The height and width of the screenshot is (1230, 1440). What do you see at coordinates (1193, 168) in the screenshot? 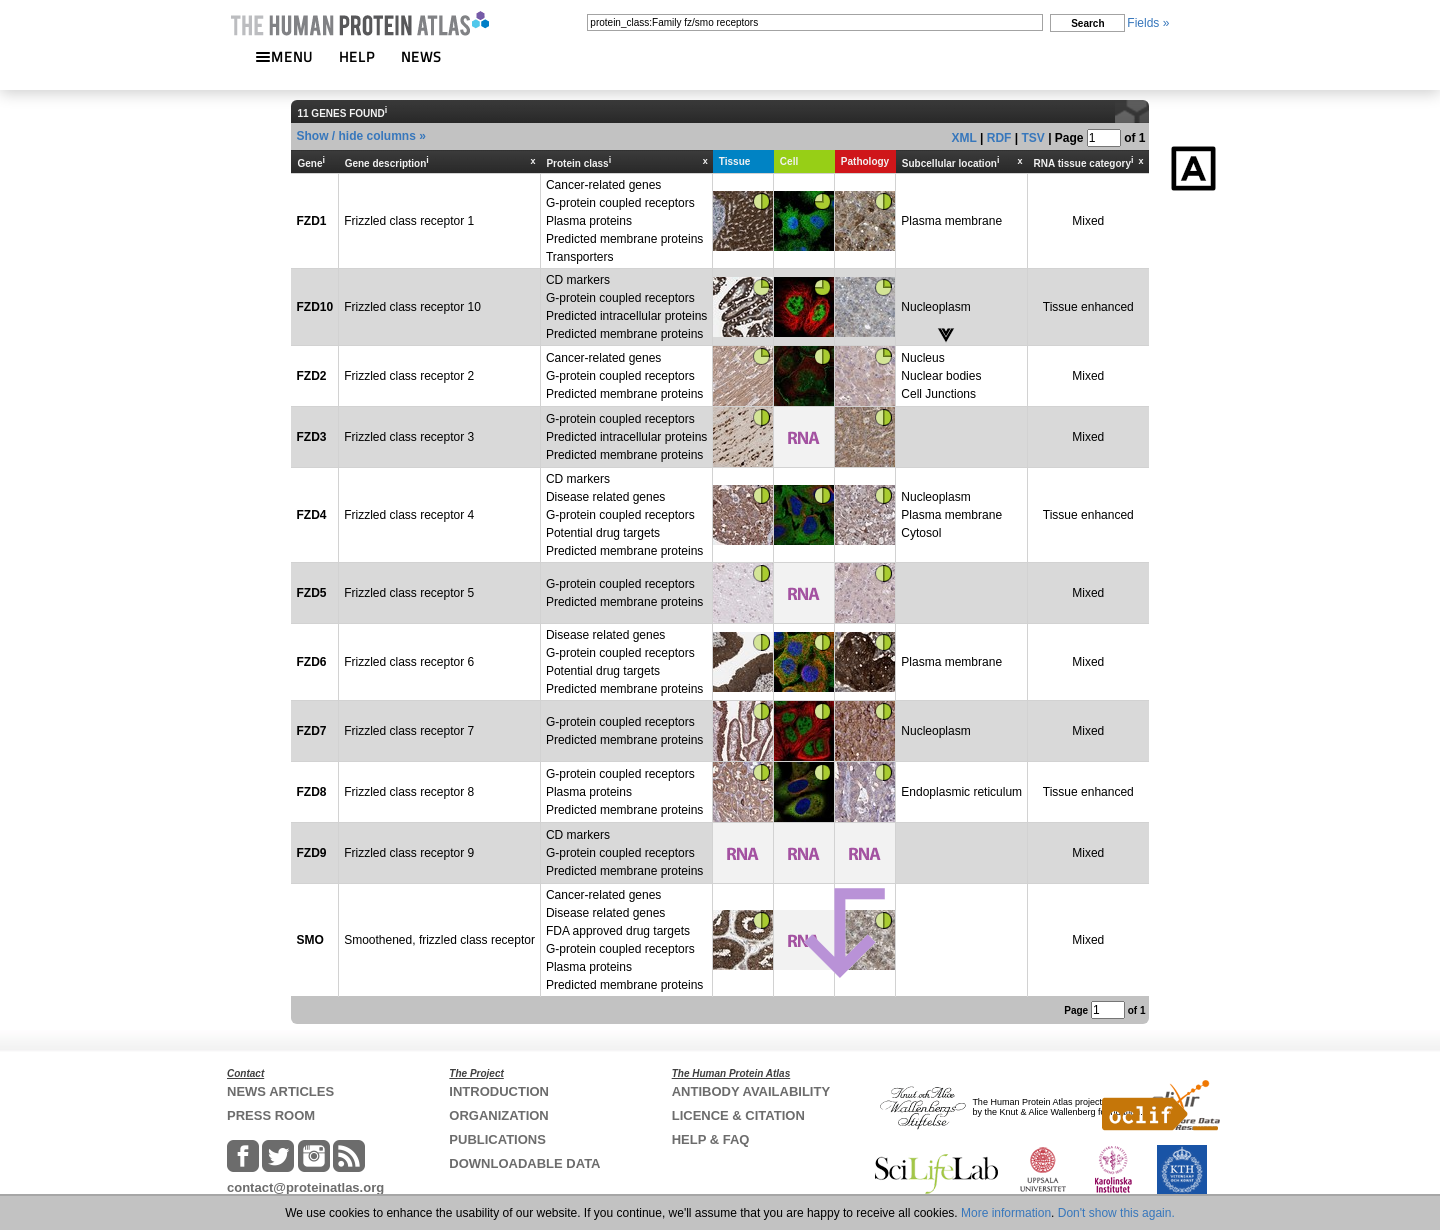
I see `switch keyboard input method` at bounding box center [1193, 168].